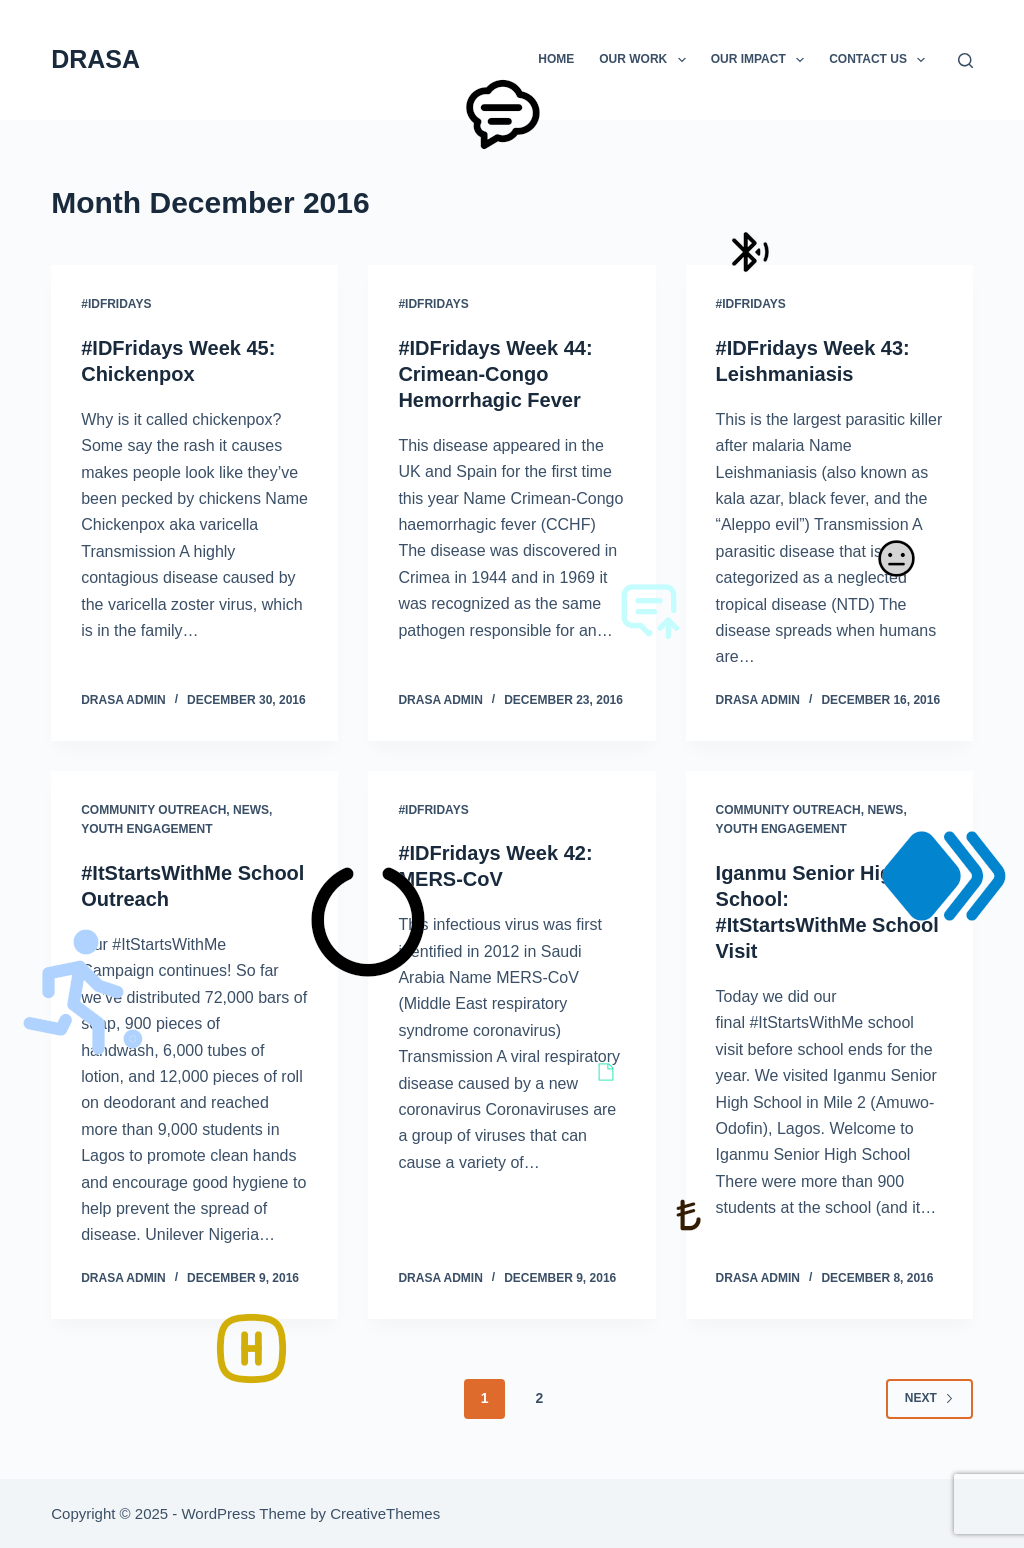 The height and width of the screenshot is (1548, 1024). I want to click on loading or processing in progress, so click(368, 920).